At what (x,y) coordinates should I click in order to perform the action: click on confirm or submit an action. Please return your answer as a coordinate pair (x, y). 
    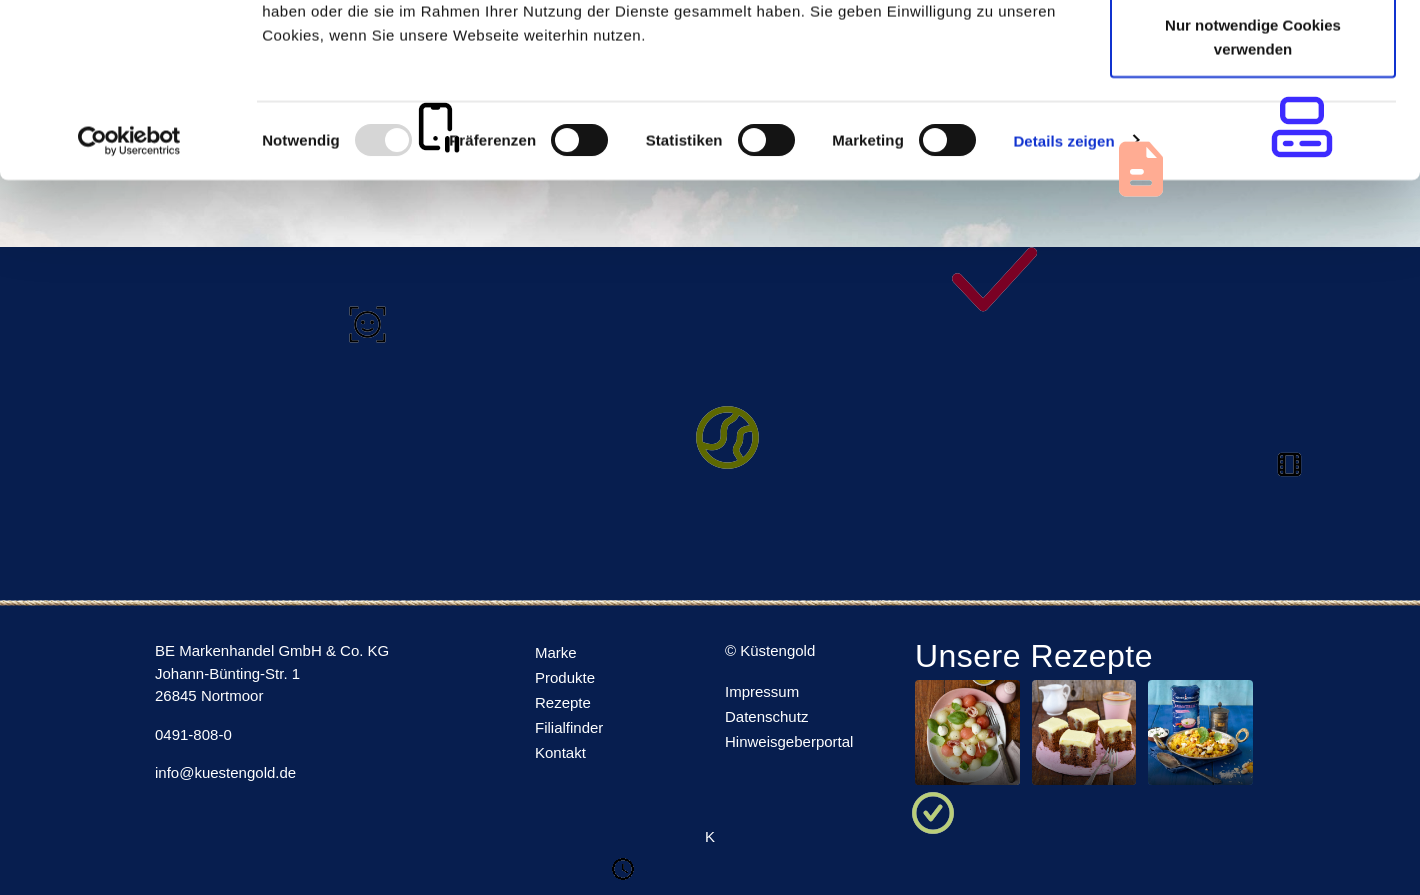
    Looking at the image, I should click on (994, 279).